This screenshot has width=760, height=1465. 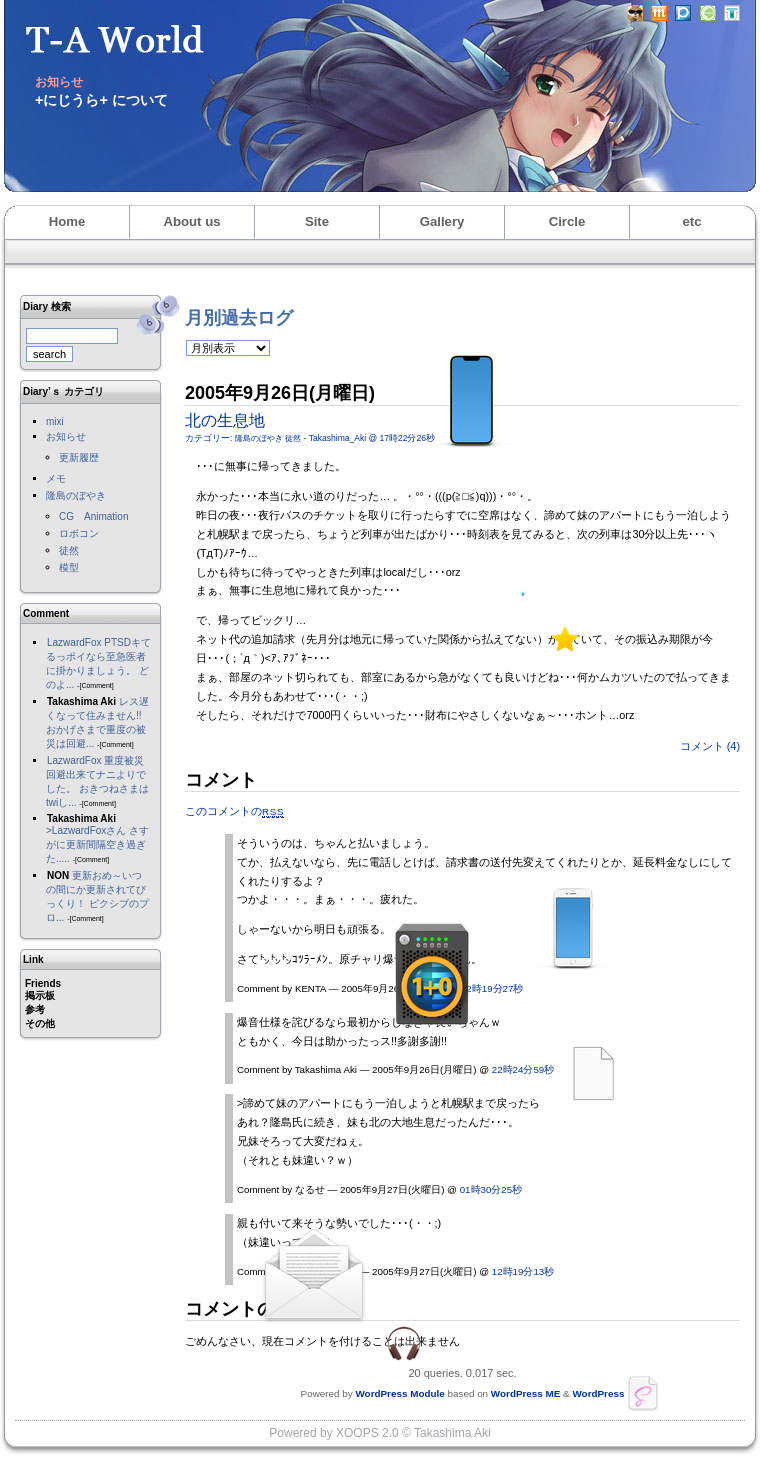 I want to click on mark item as favorite, so click(x=565, y=639).